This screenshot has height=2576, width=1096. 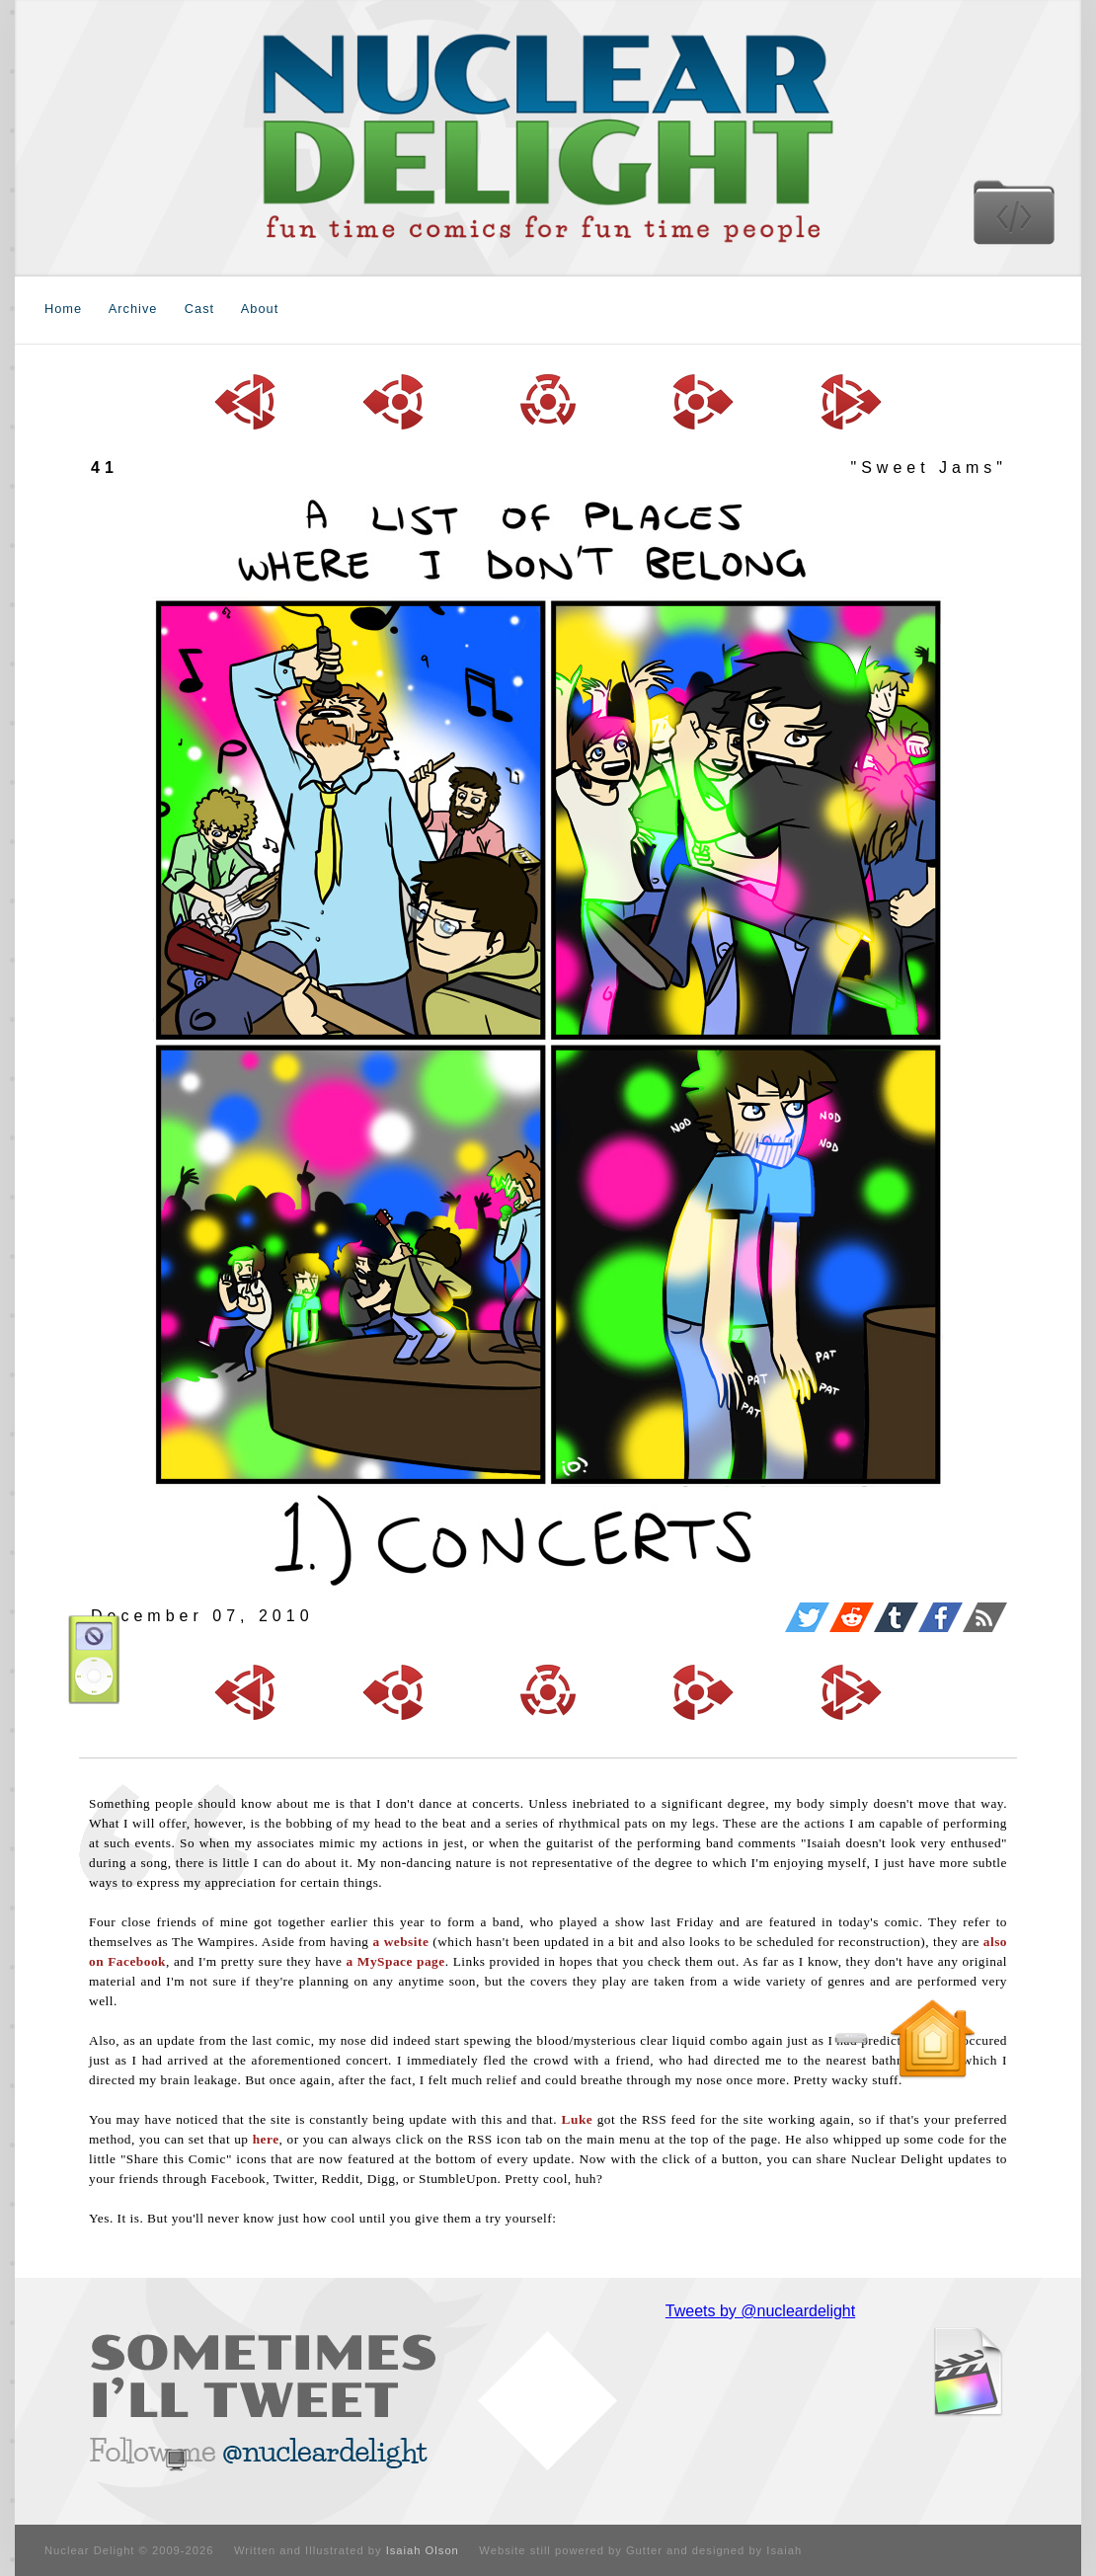 I want to click on open your code projects folder, so click(x=1014, y=212).